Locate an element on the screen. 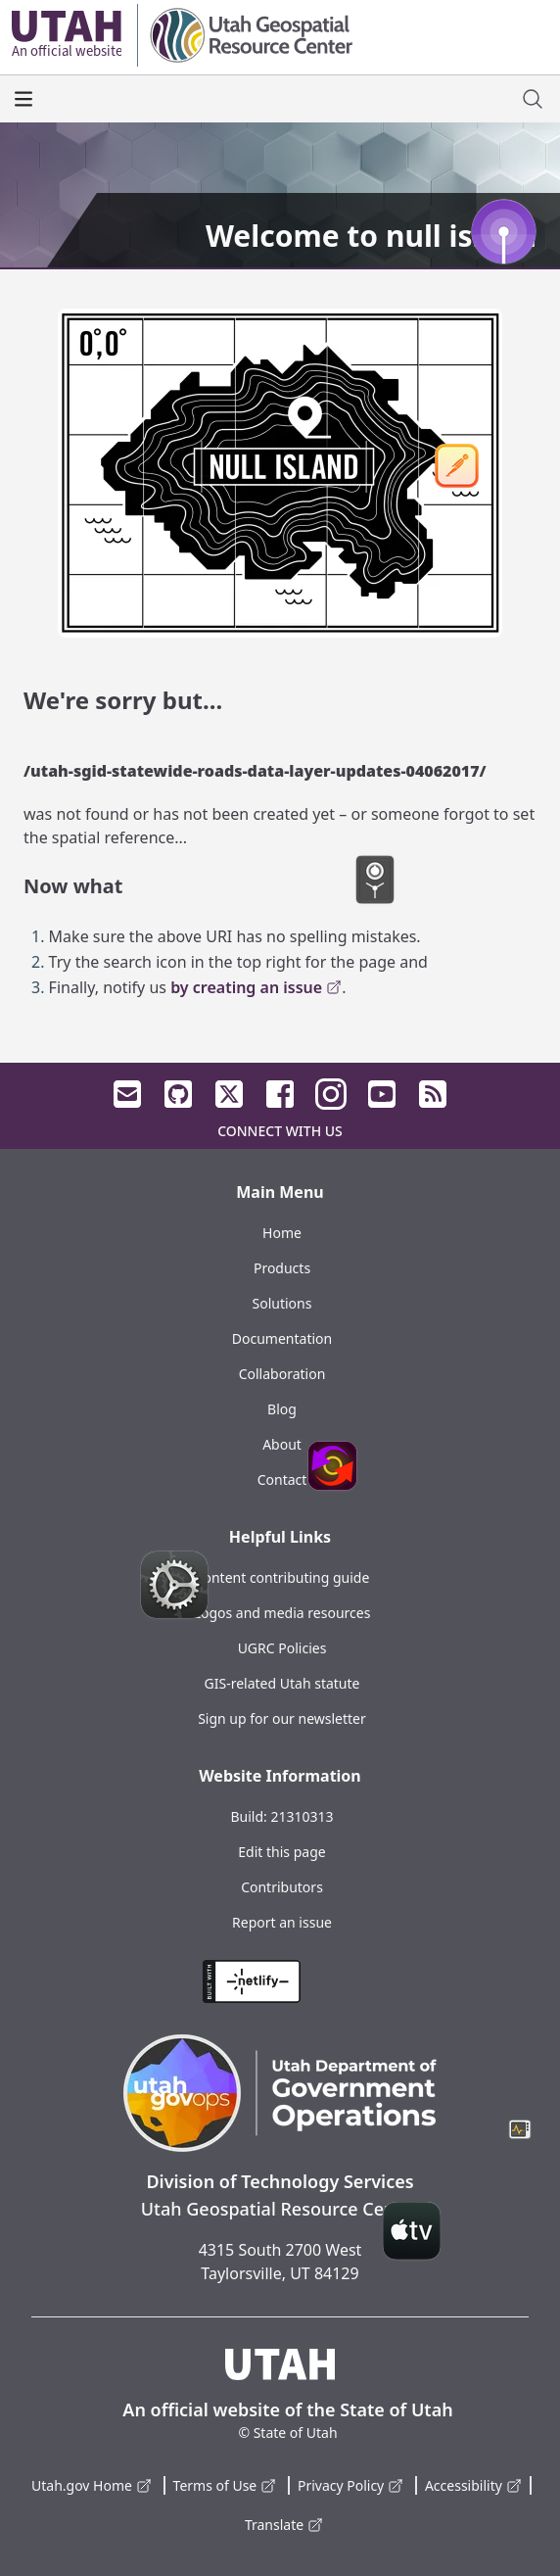 Image resolution: width=560 pixels, height=2576 pixels. open déjà dup backup utility is located at coordinates (375, 880).